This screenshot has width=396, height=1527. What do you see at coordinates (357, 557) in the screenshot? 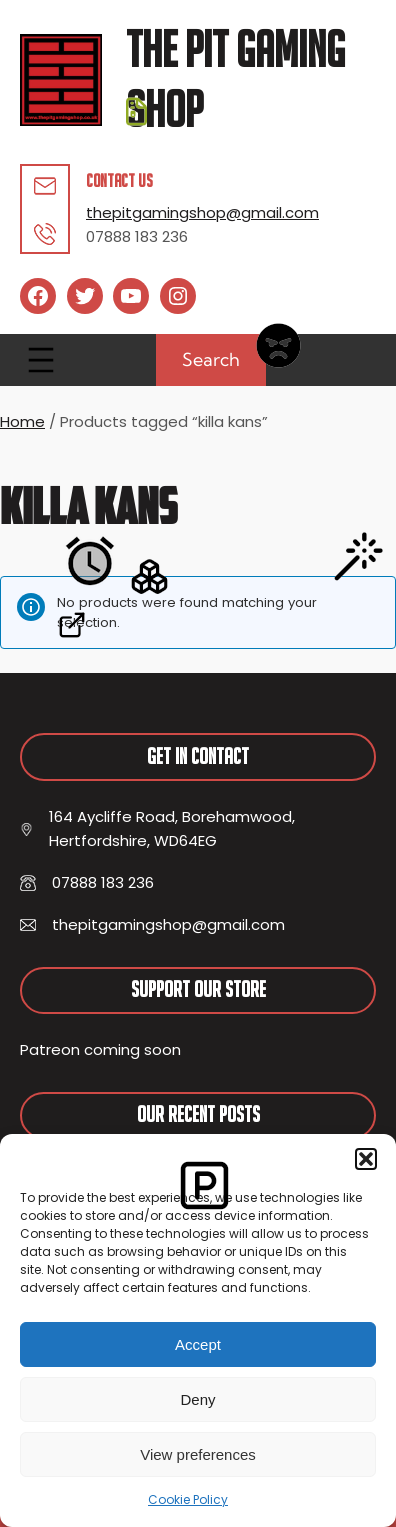
I see `apply magic or auto-enhance effects` at bounding box center [357, 557].